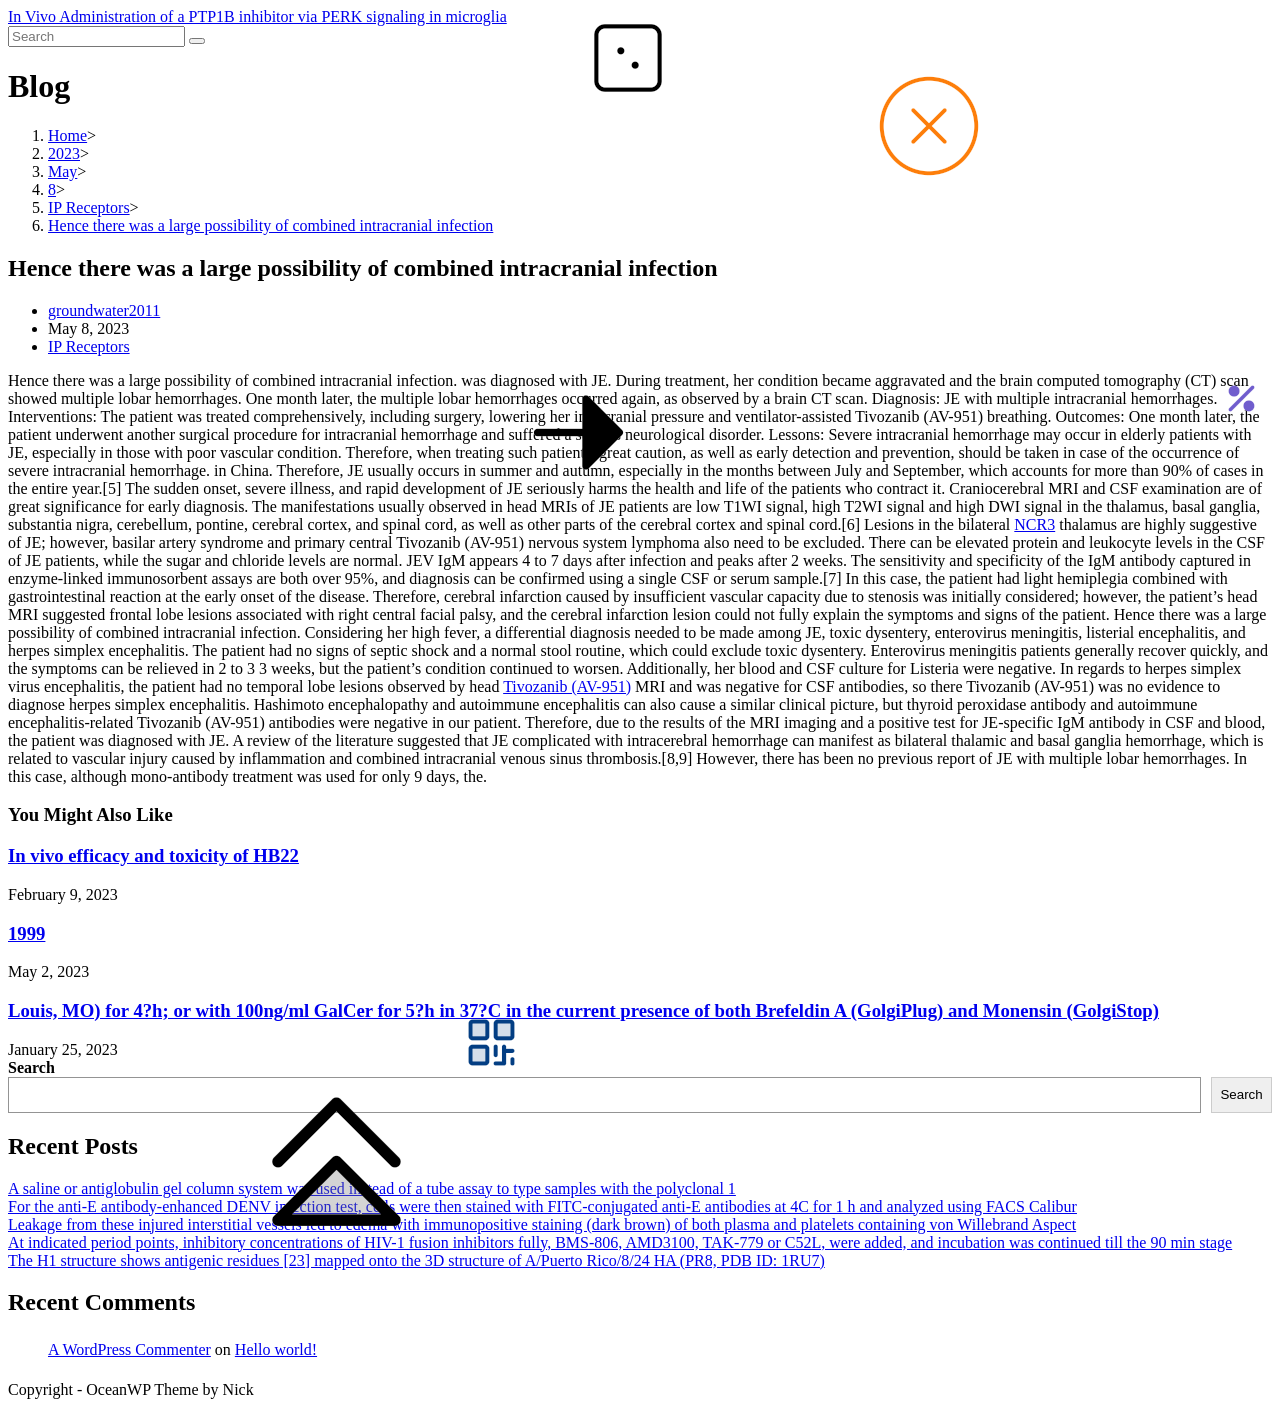 This screenshot has width=1280, height=1407. I want to click on collapse or minimize content, so click(336, 1167).